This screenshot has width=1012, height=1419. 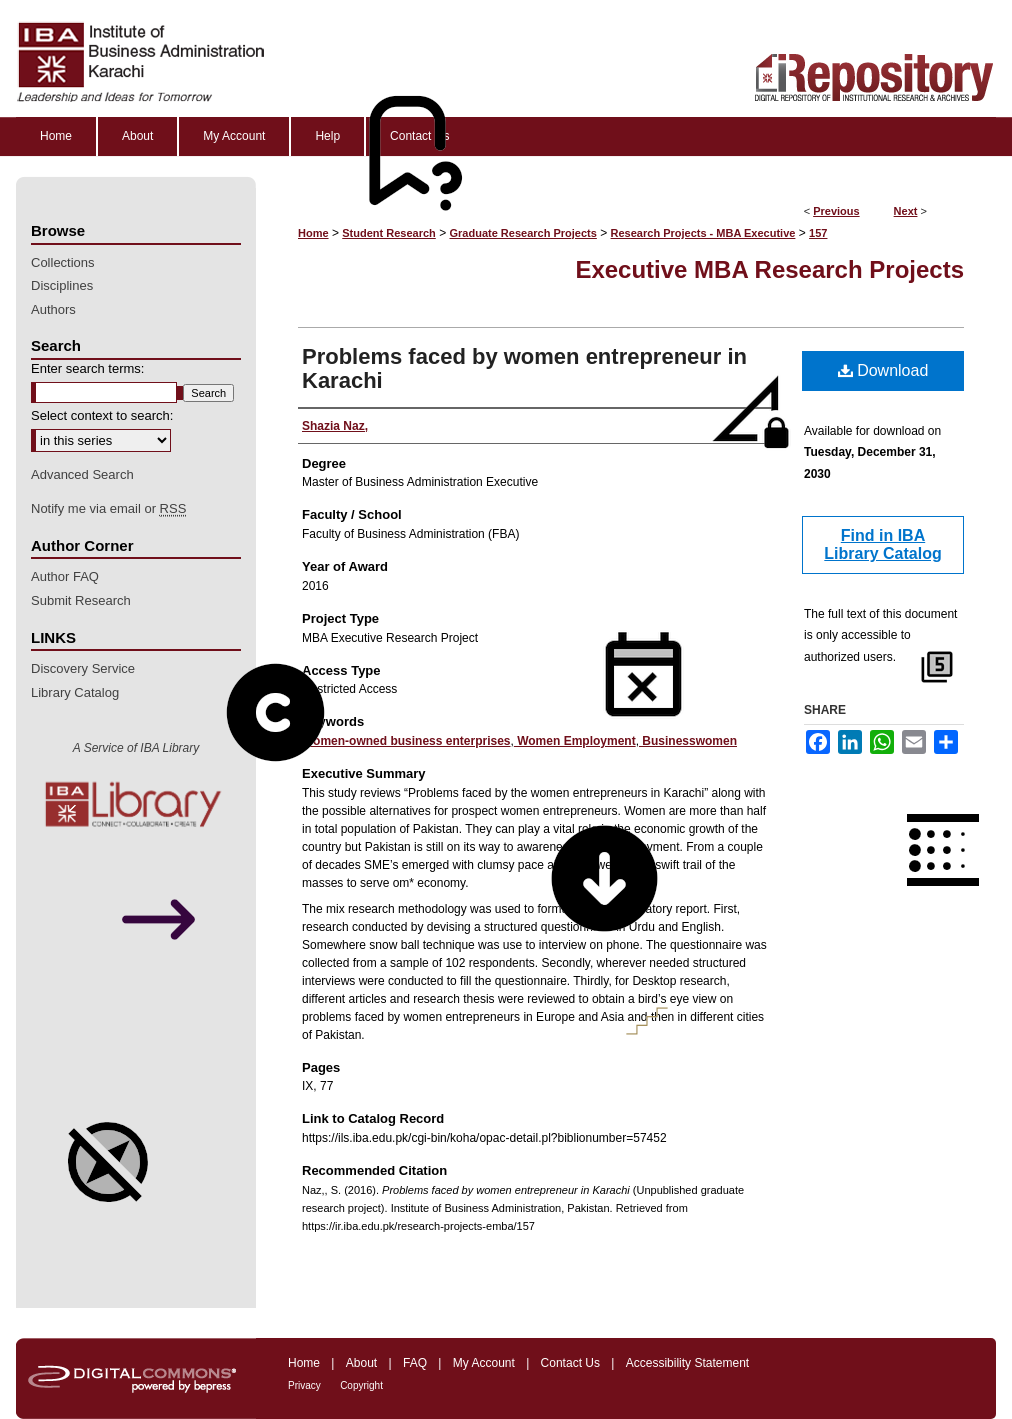 I want to click on disable compass or navigation mode, so click(x=108, y=1162).